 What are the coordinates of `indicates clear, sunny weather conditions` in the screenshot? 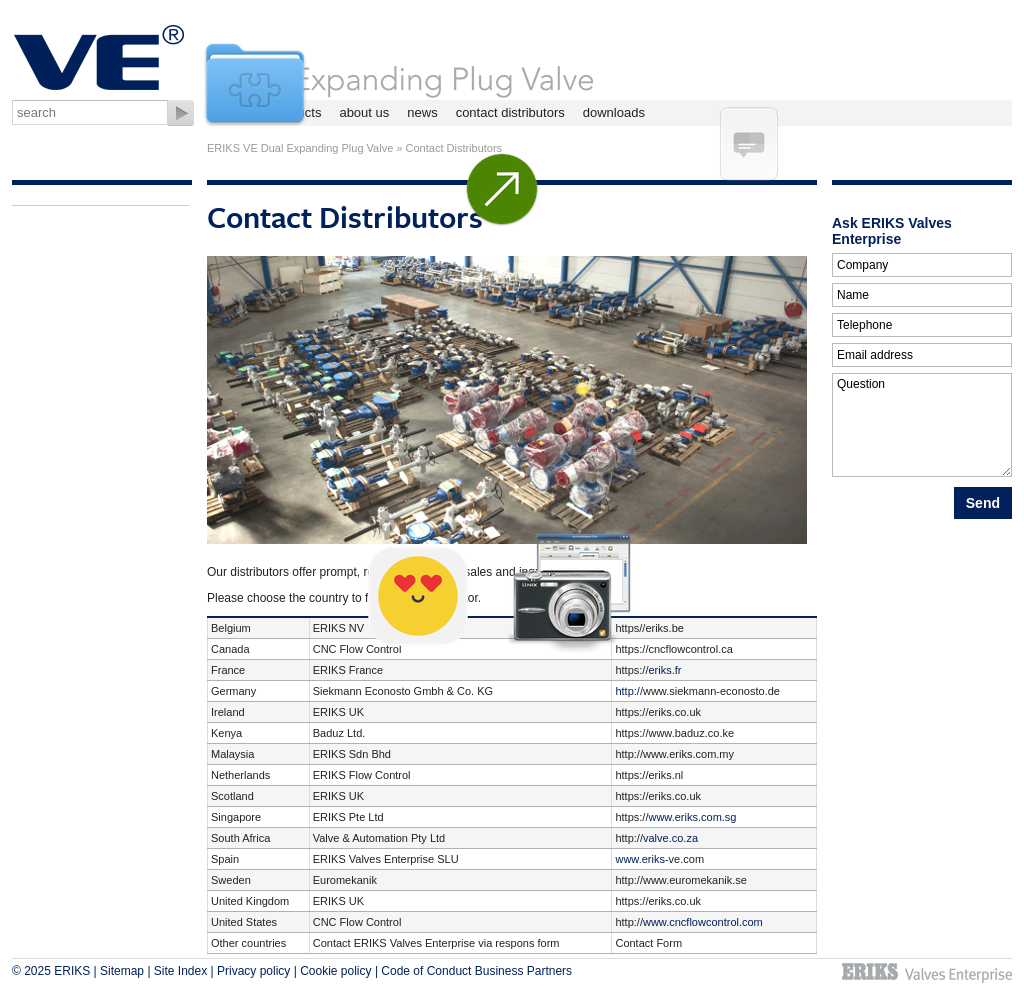 It's located at (582, 388).